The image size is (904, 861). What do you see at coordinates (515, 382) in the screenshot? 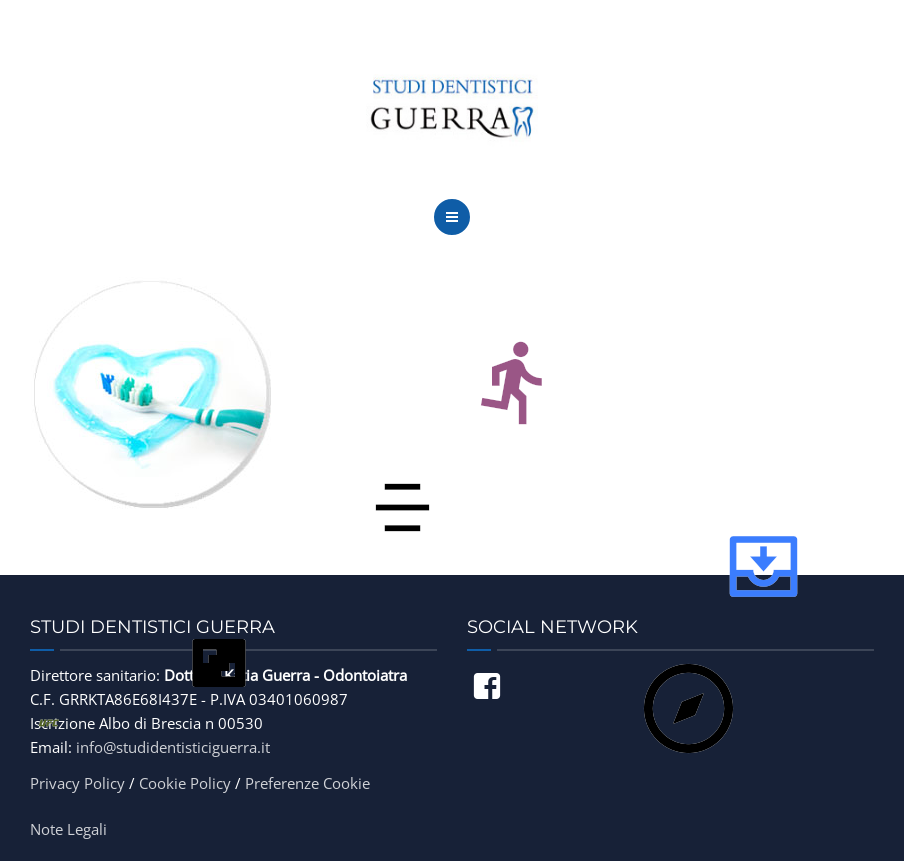
I see `access running or jogging activity tracking` at bounding box center [515, 382].